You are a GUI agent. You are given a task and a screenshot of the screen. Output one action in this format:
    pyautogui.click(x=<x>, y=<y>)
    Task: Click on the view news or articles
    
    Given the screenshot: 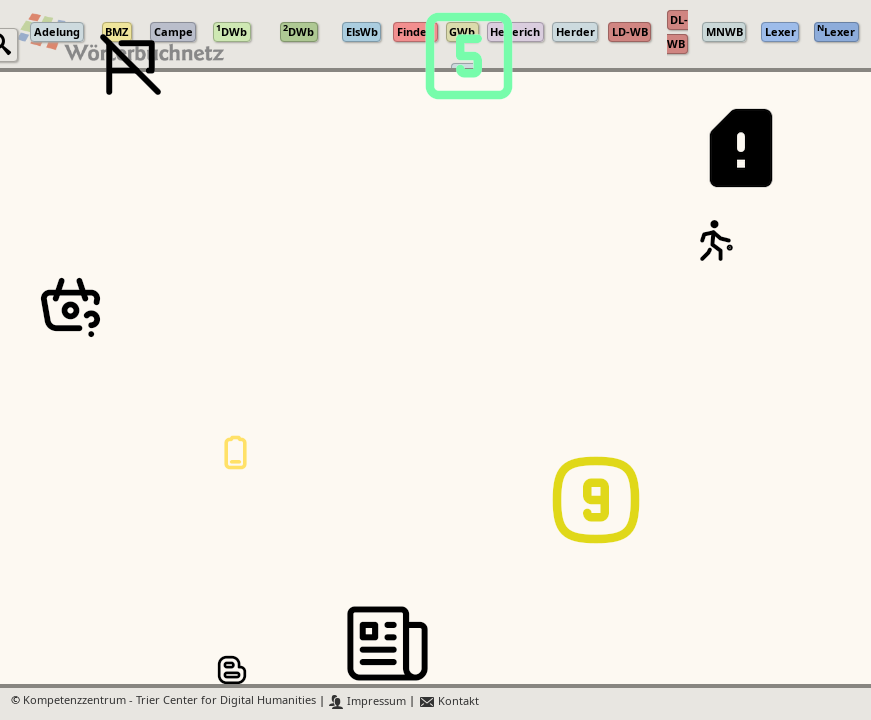 What is the action you would take?
    pyautogui.click(x=387, y=643)
    